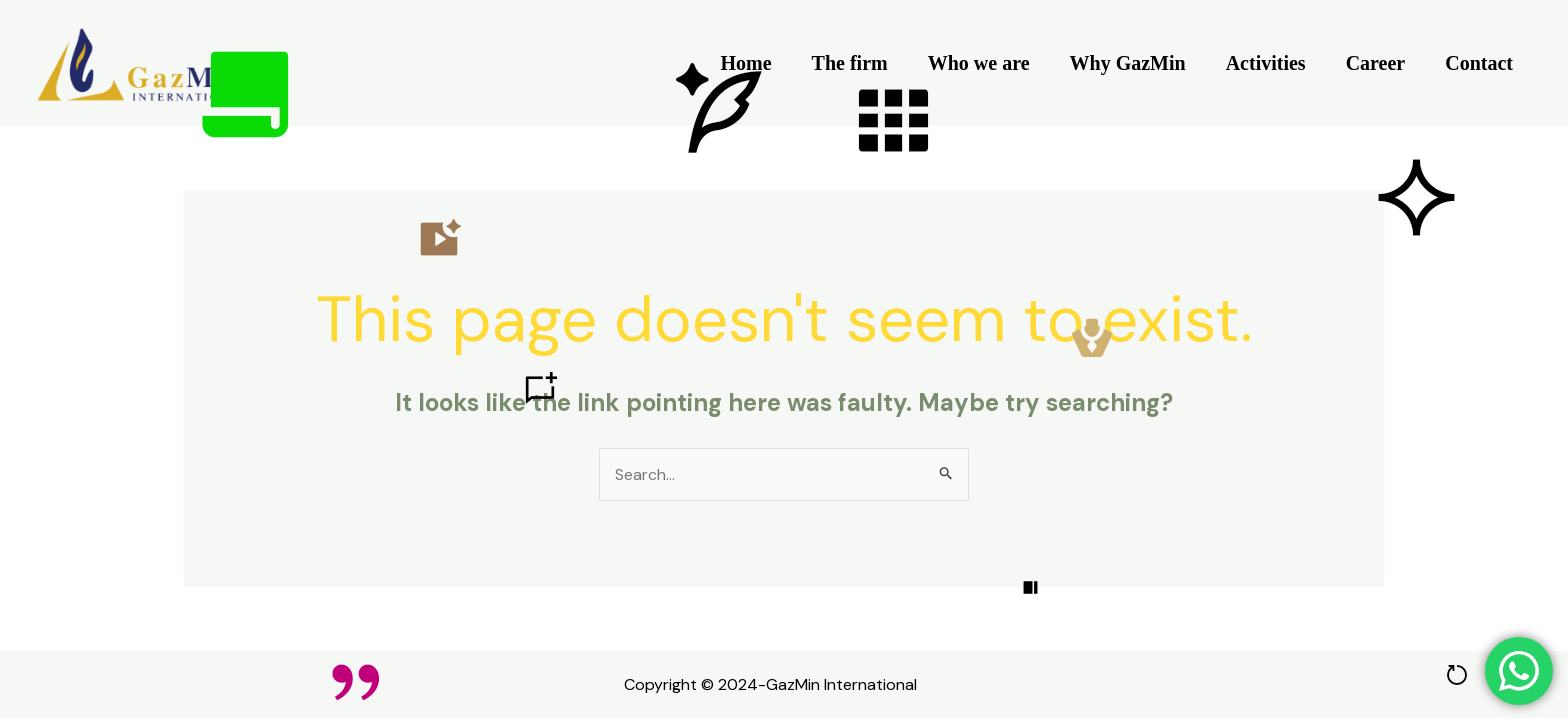 This screenshot has height=720, width=1568. Describe the element at coordinates (540, 389) in the screenshot. I see `start a new chat conversation` at that location.